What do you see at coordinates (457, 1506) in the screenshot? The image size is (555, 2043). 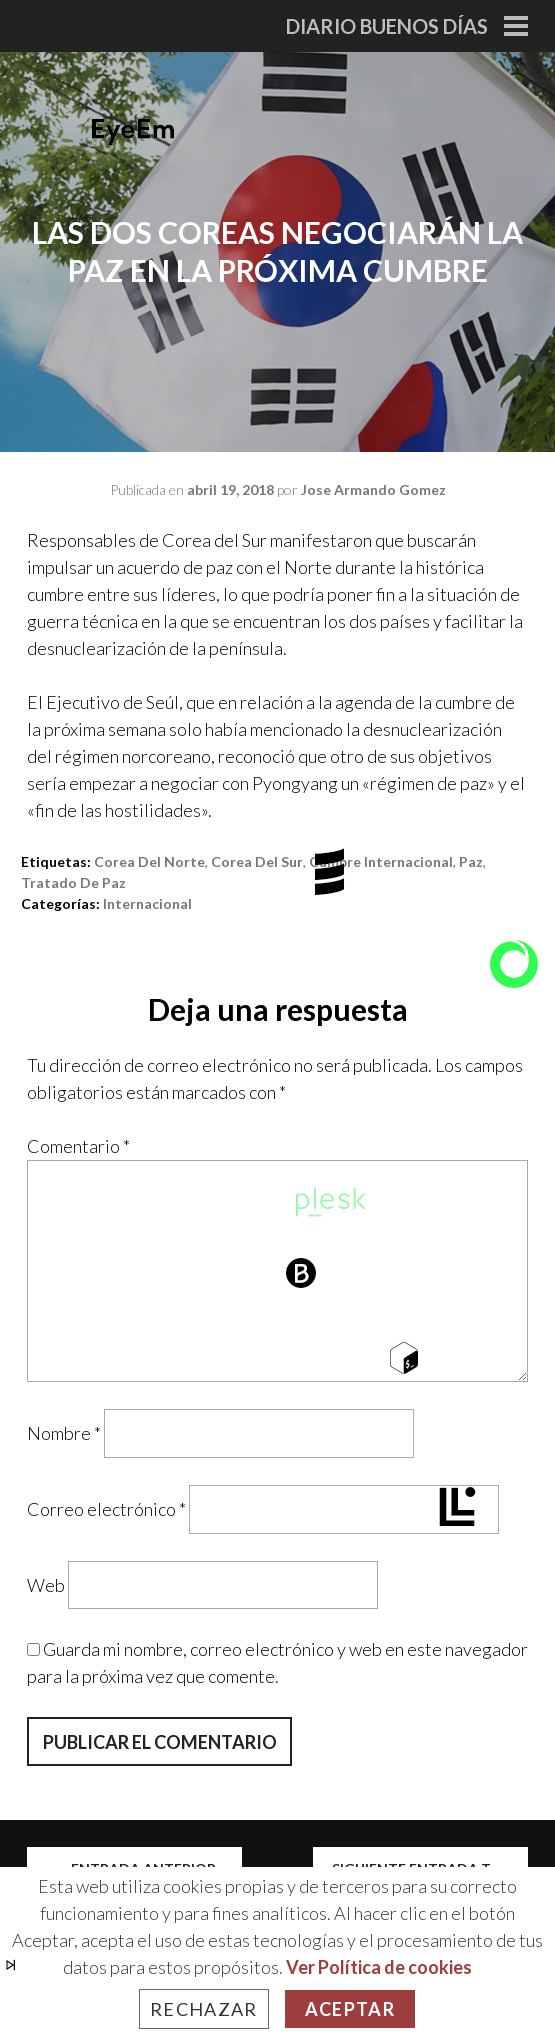 I see `linksys brand logo` at bounding box center [457, 1506].